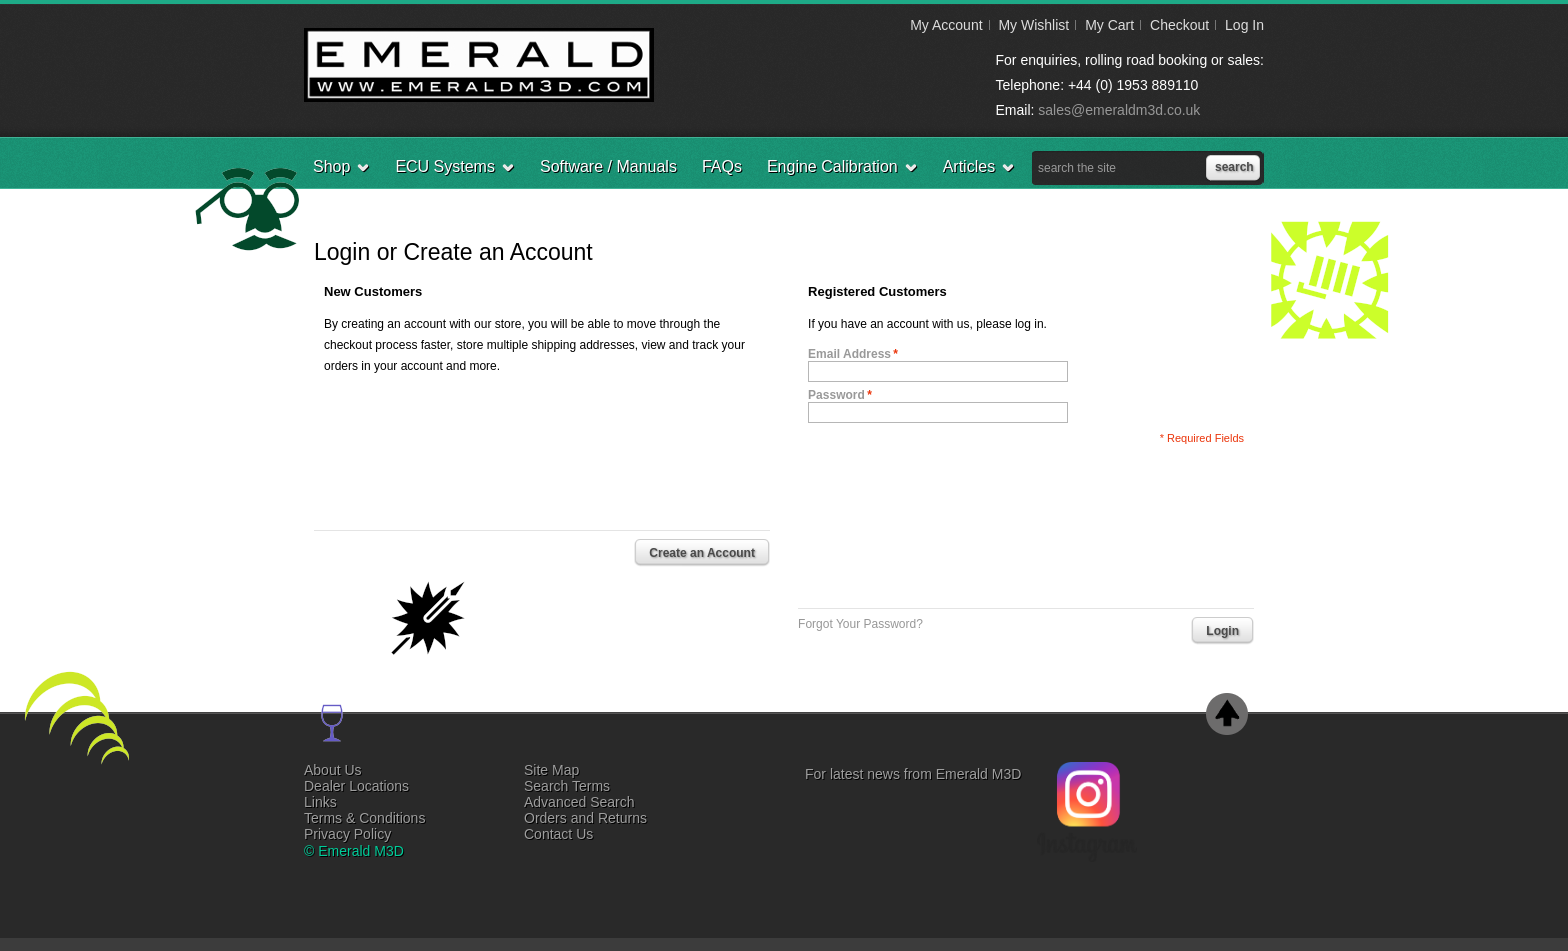 Image resolution: width=1568 pixels, height=951 pixels. I want to click on sun-based weapon or solar attack ability, so click(428, 618).